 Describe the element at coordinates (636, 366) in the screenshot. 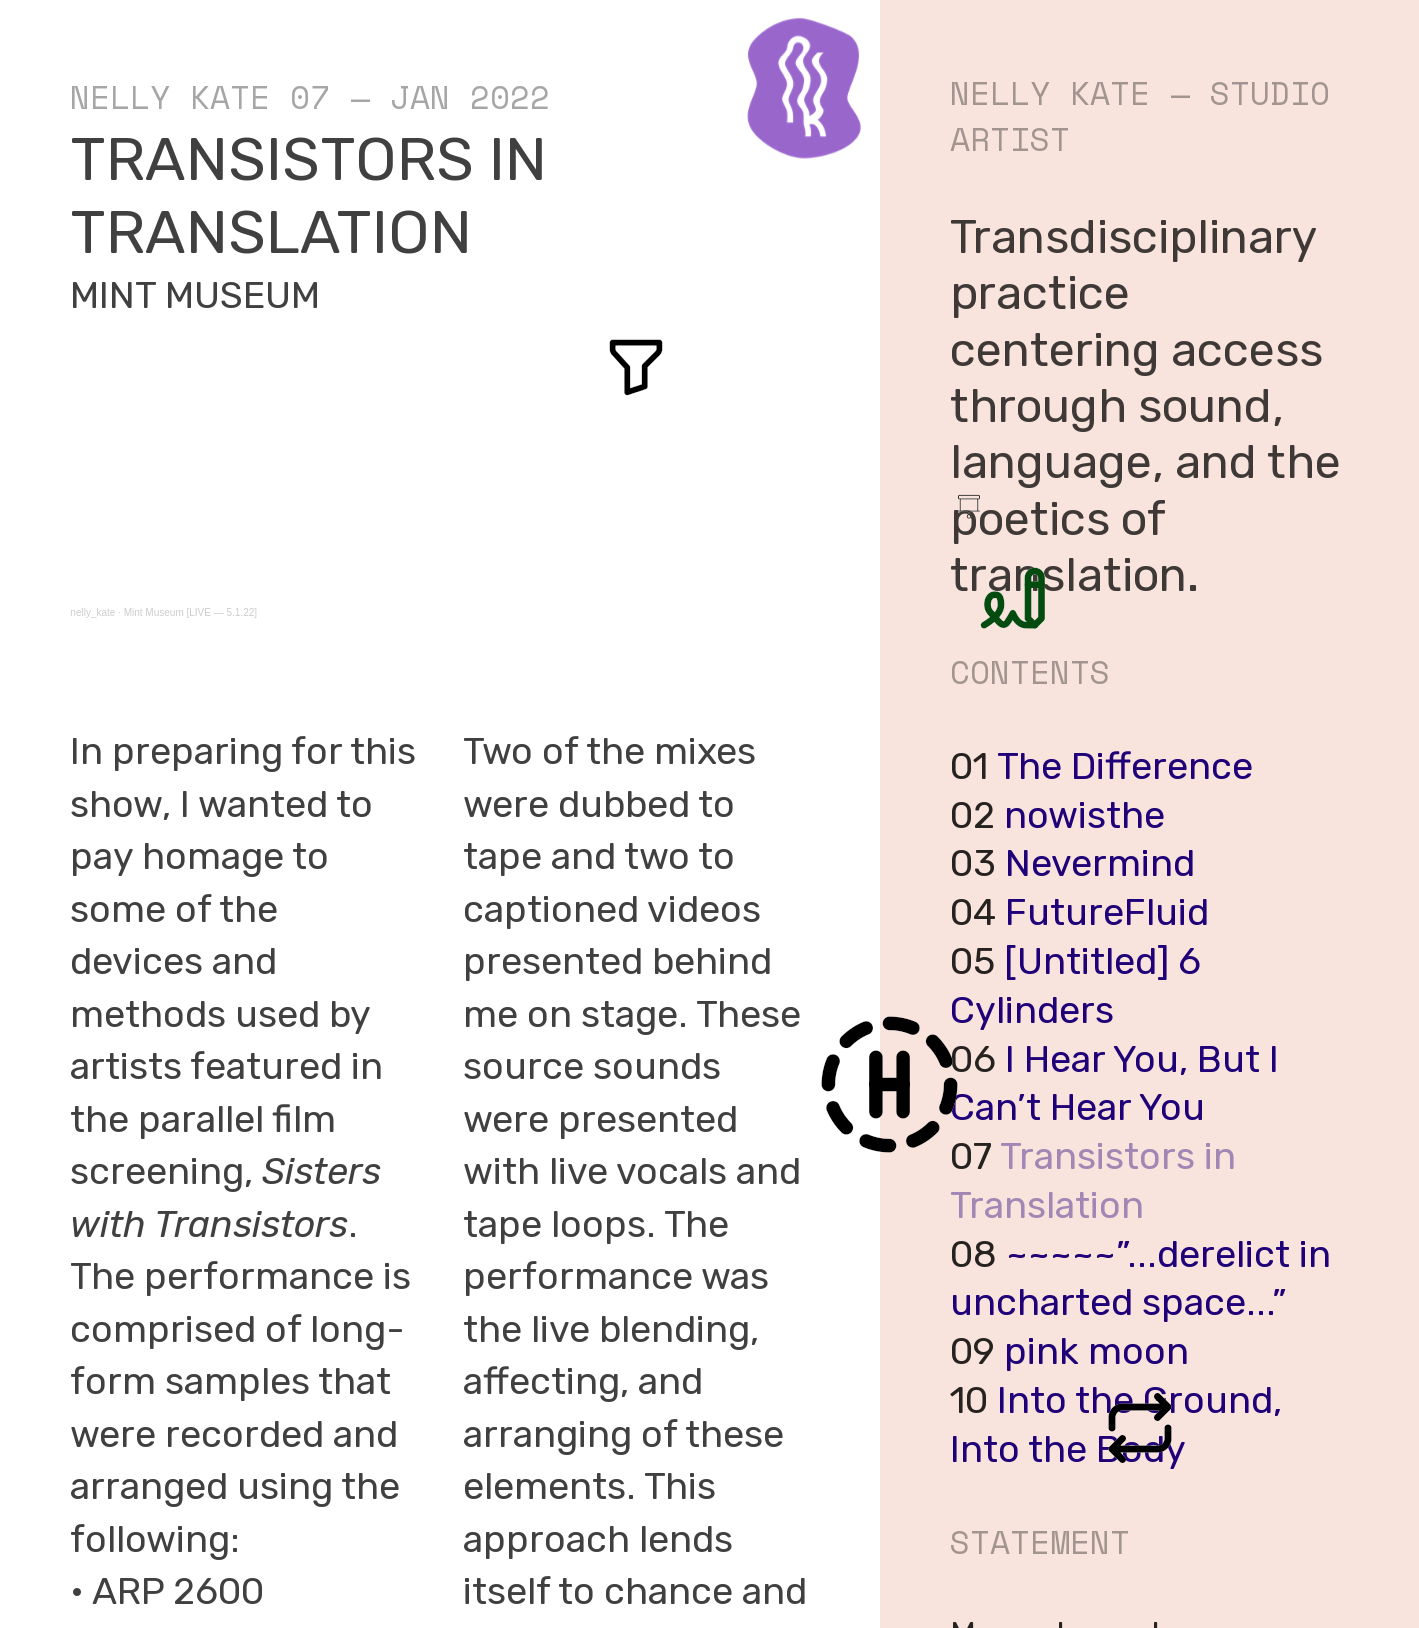

I see `filter or sort content` at that location.